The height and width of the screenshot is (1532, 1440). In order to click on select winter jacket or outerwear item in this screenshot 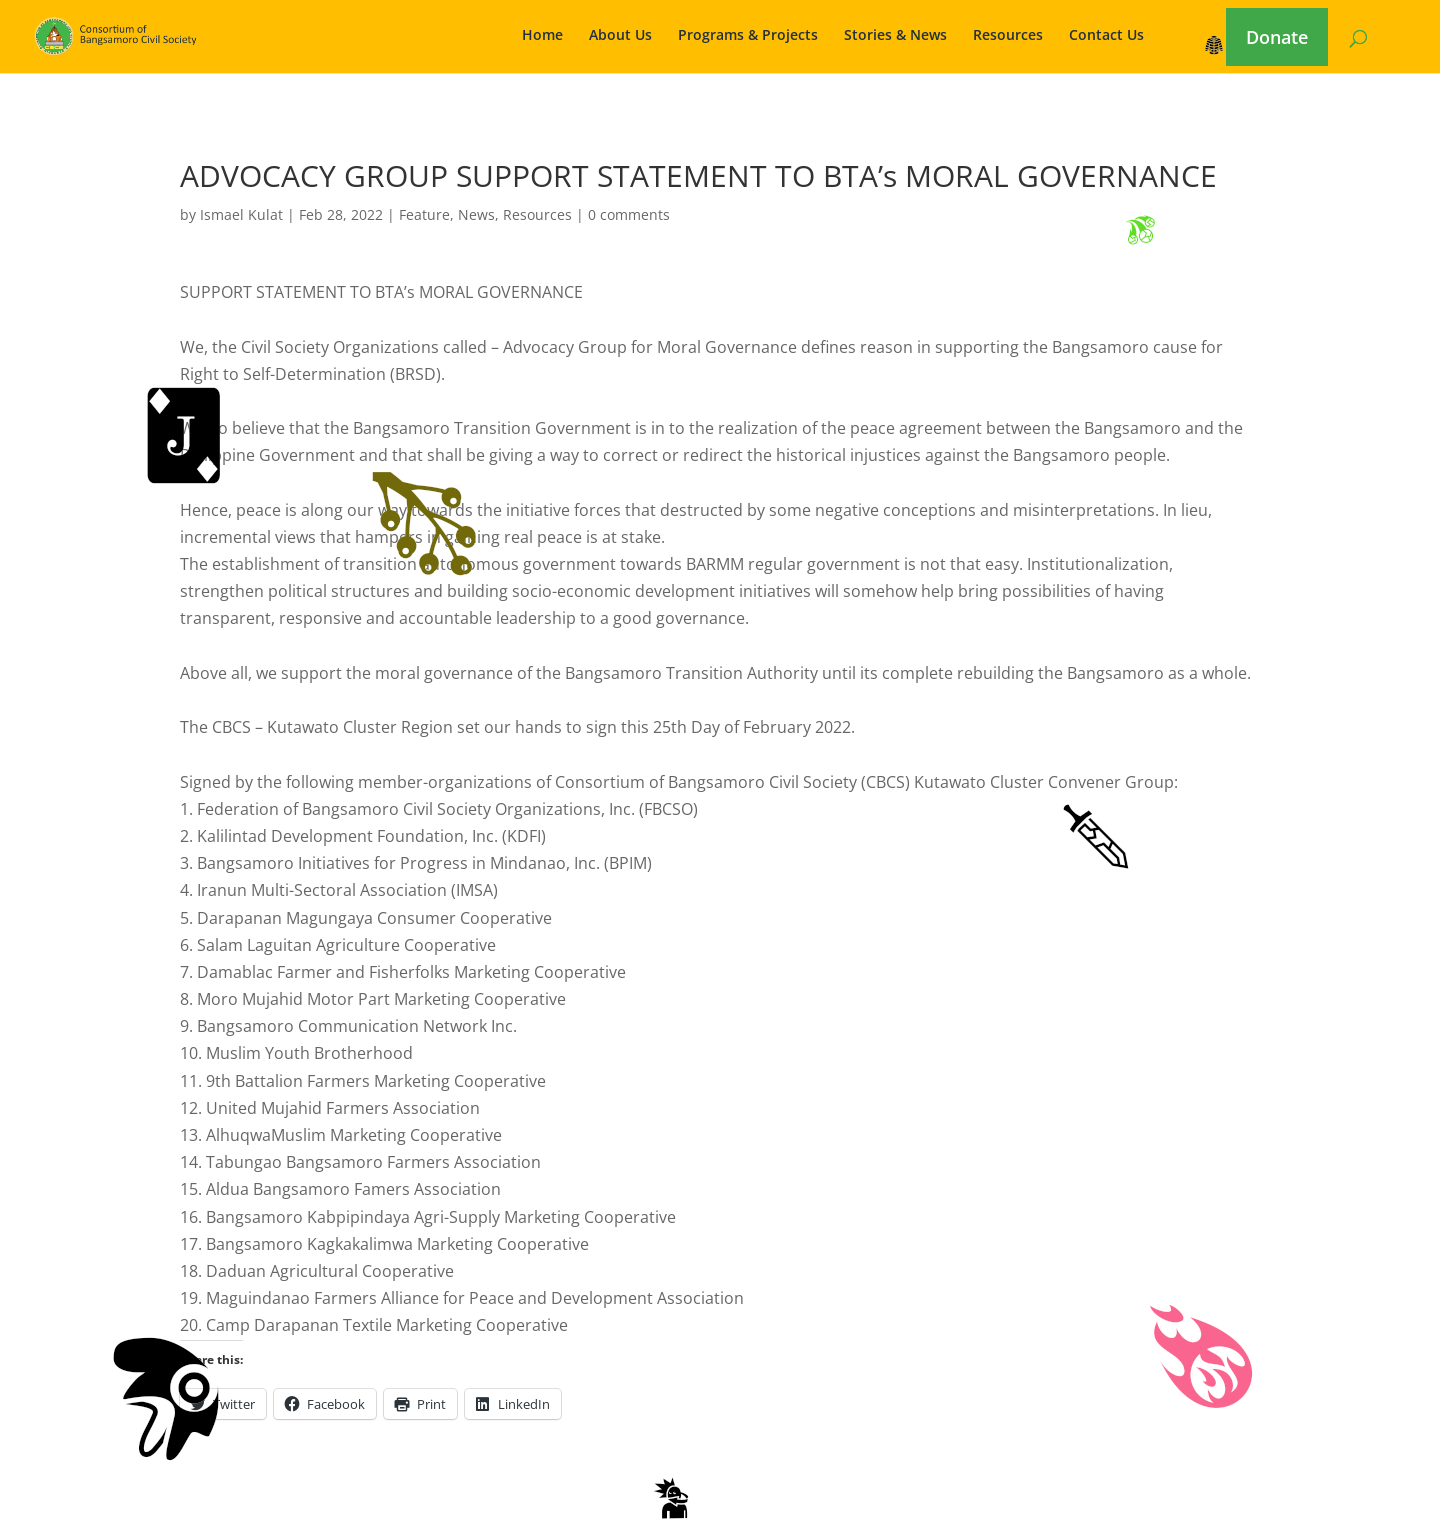, I will do `click(1214, 45)`.